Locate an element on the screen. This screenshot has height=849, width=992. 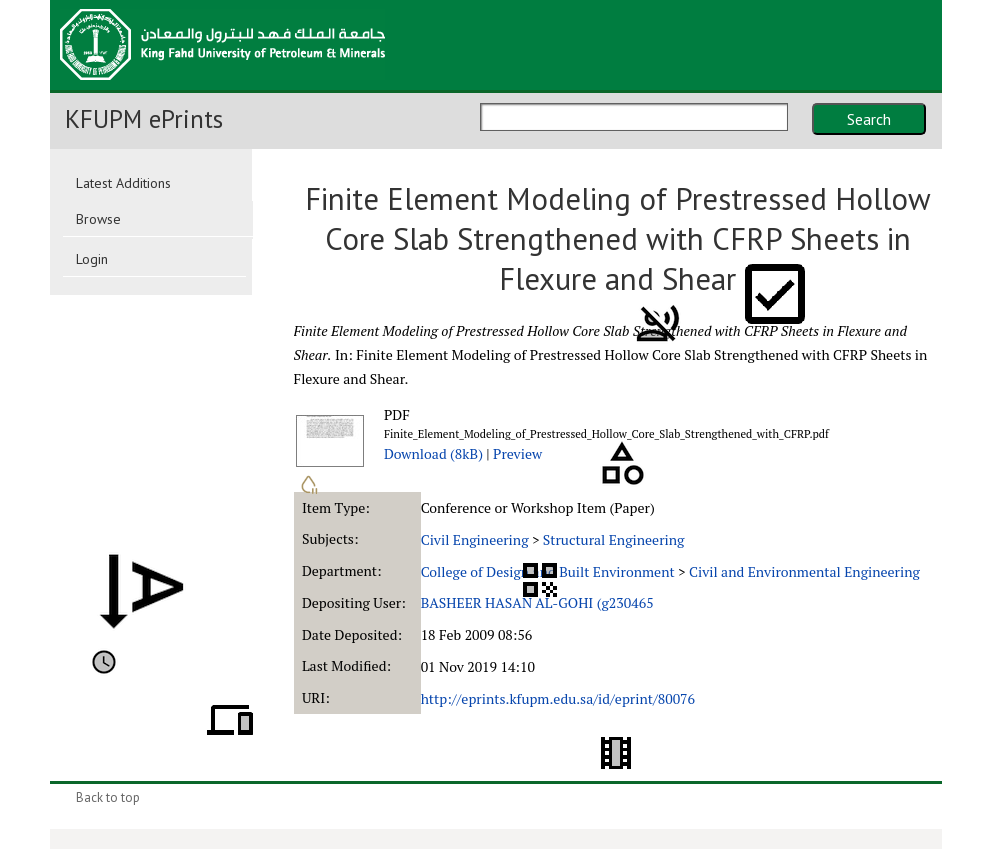
view connected devices is located at coordinates (230, 720).